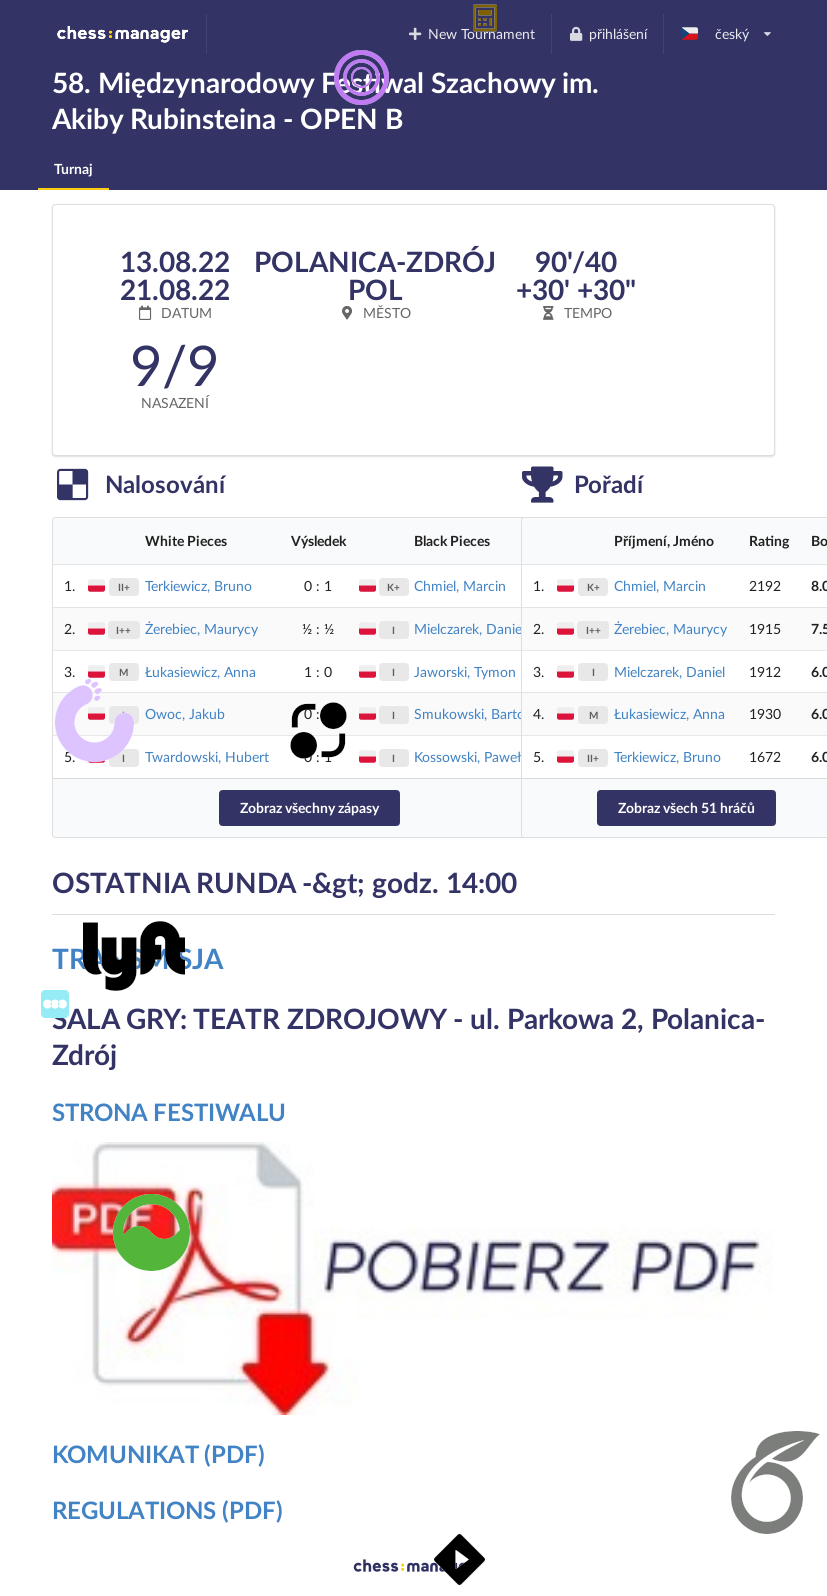 This screenshot has height=1596, width=827. I want to click on open Stremio media streaming app, so click(459, 1559).